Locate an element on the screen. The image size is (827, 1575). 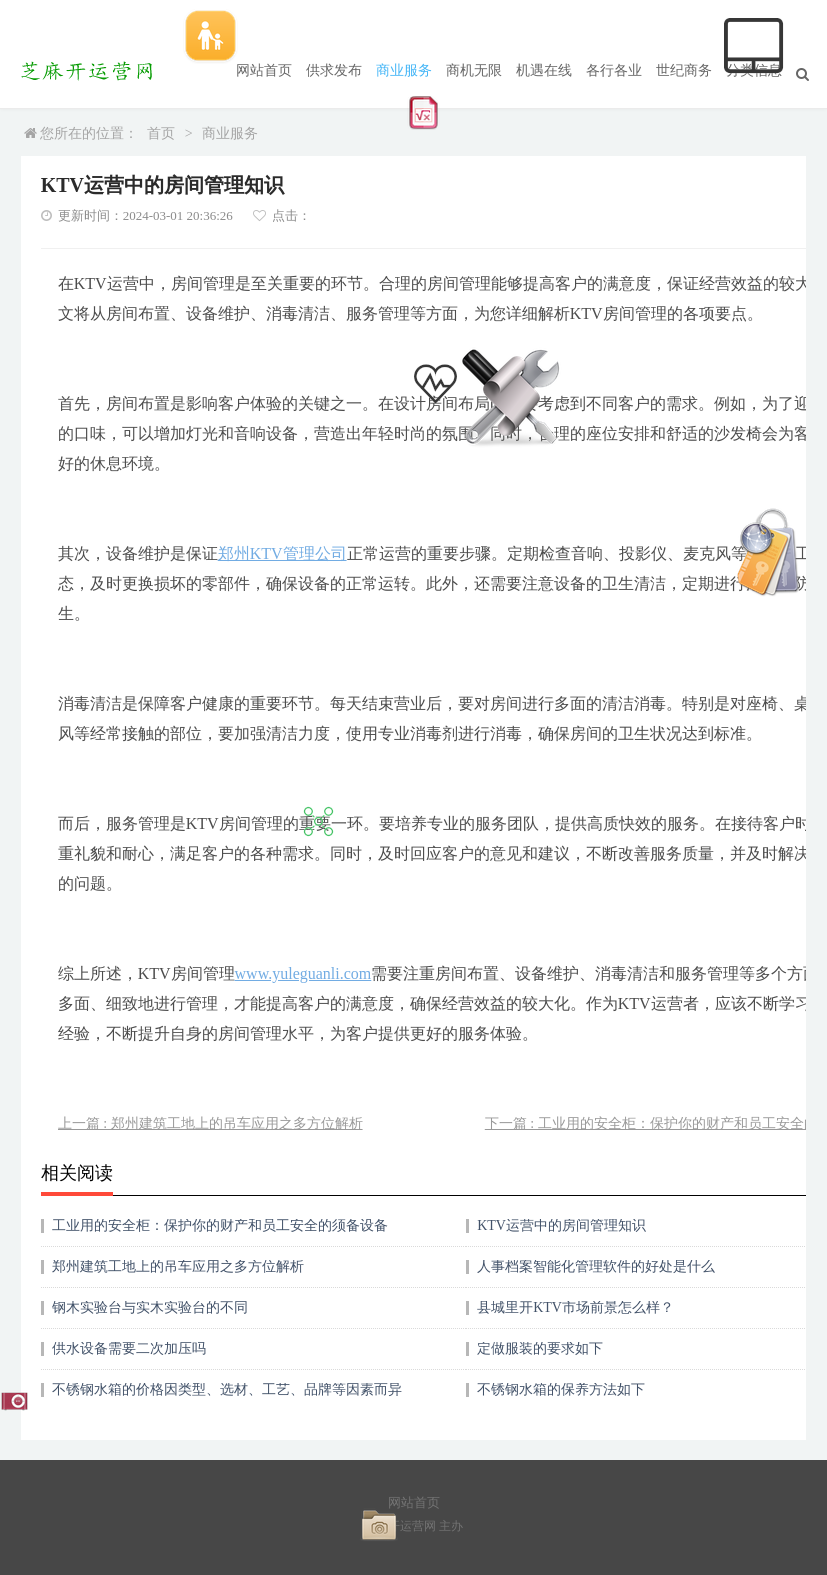
libreoffice math formula file is located at coordinates (423, 112).